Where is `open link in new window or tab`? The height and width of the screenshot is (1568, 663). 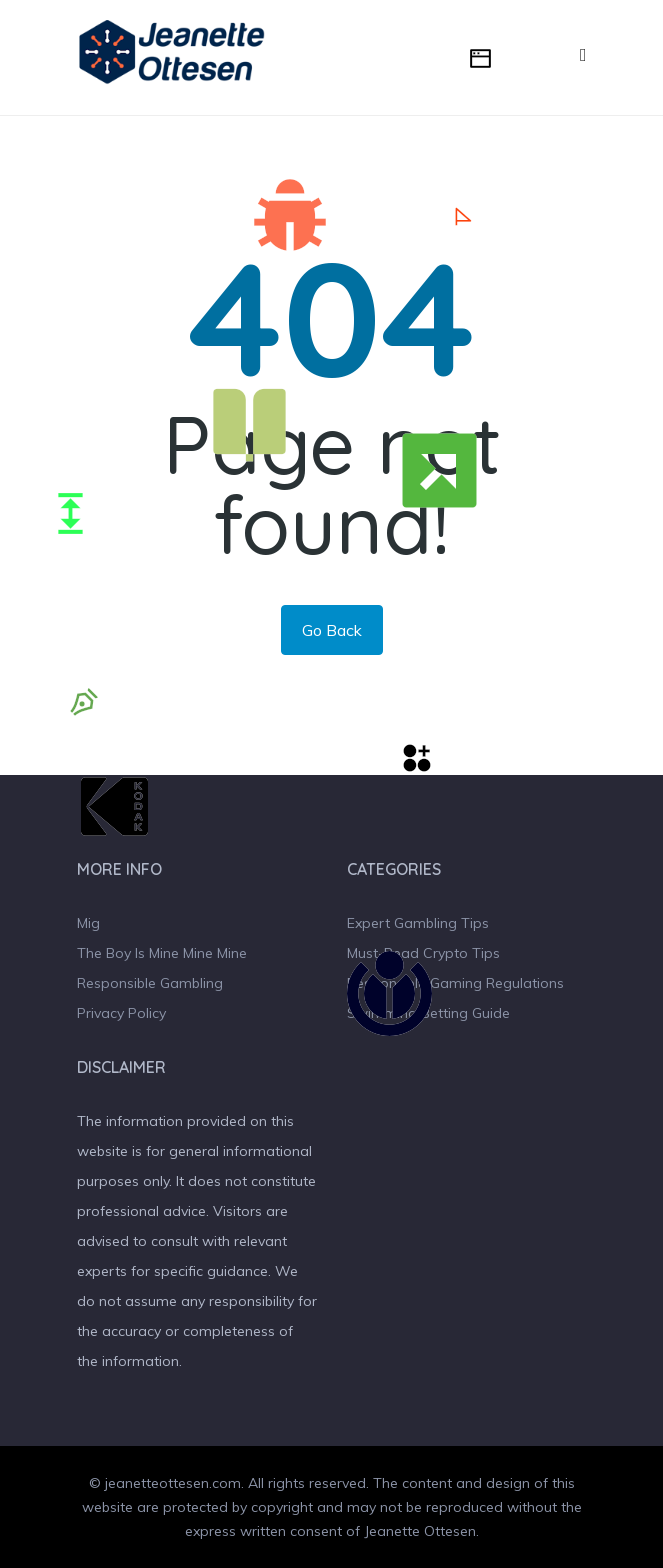 open link in new window or tab is located at coordinates (439, 470).